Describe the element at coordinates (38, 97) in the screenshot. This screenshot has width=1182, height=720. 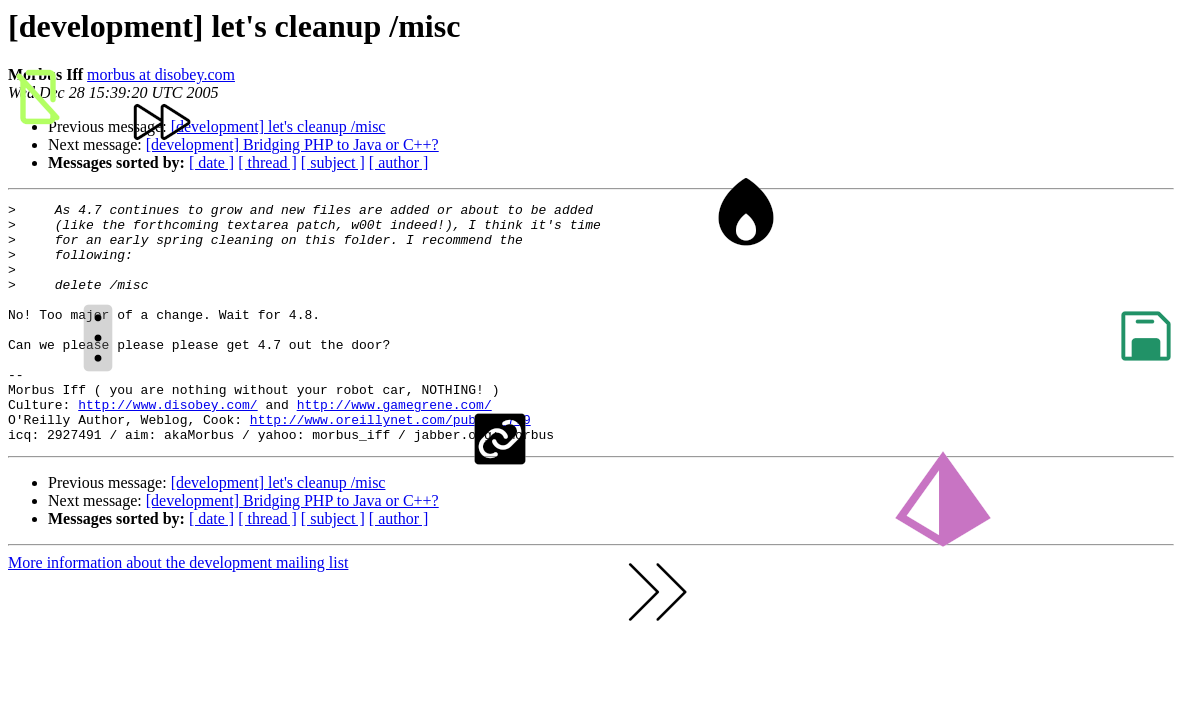
I see `mobile device unavailable or disconnected` at that location.